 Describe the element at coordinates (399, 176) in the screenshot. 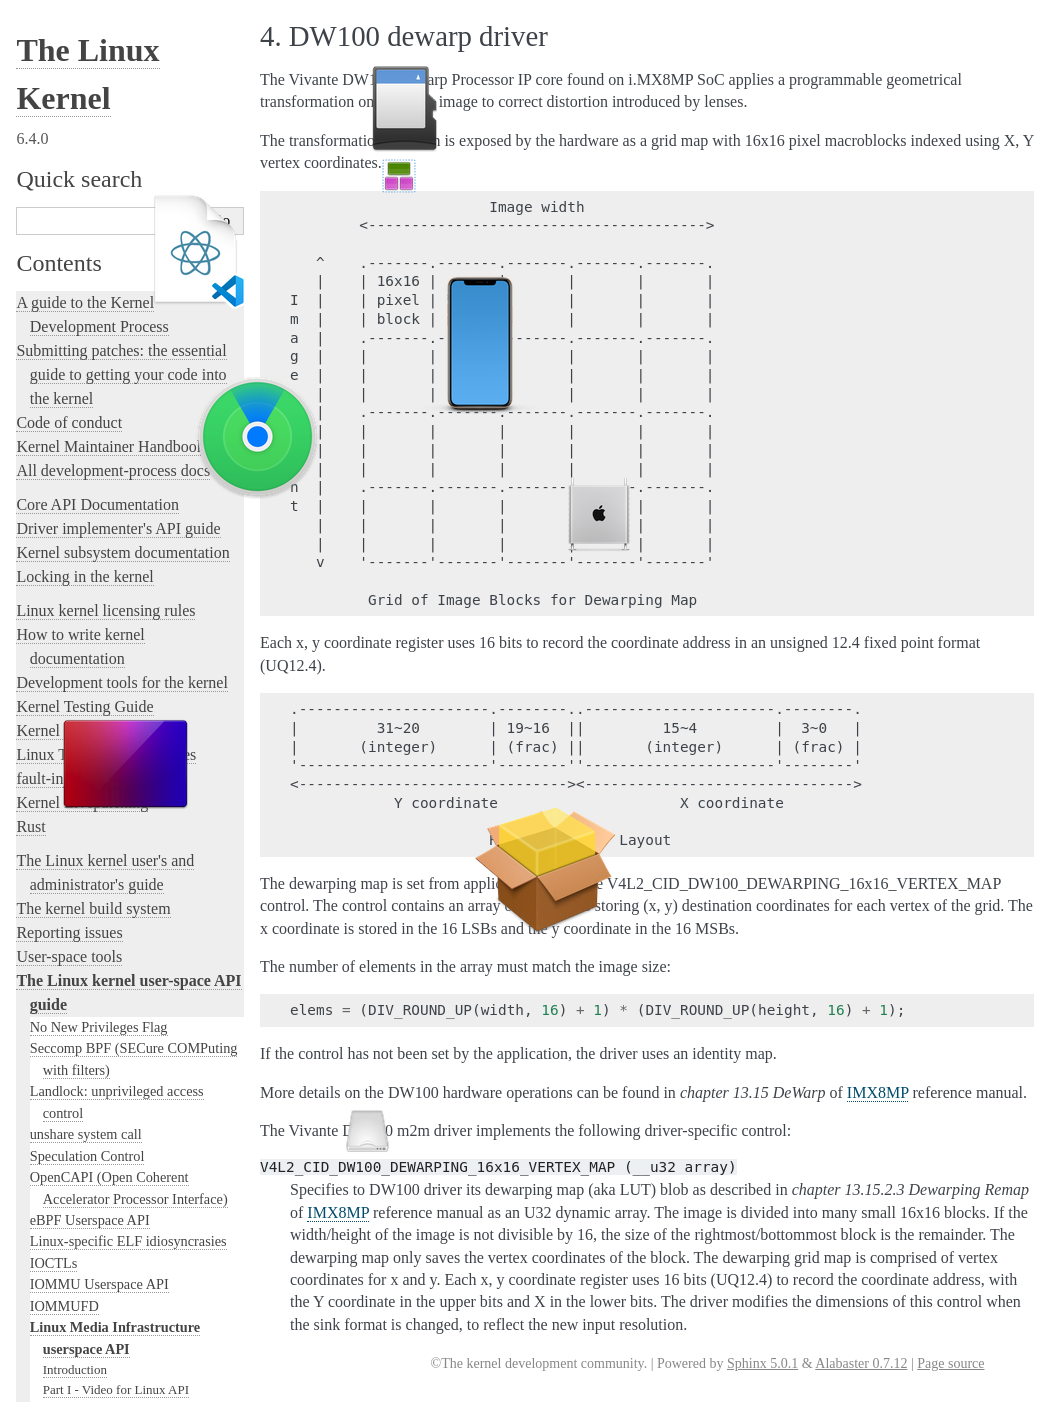

I see `select all items in the current view` at that location.